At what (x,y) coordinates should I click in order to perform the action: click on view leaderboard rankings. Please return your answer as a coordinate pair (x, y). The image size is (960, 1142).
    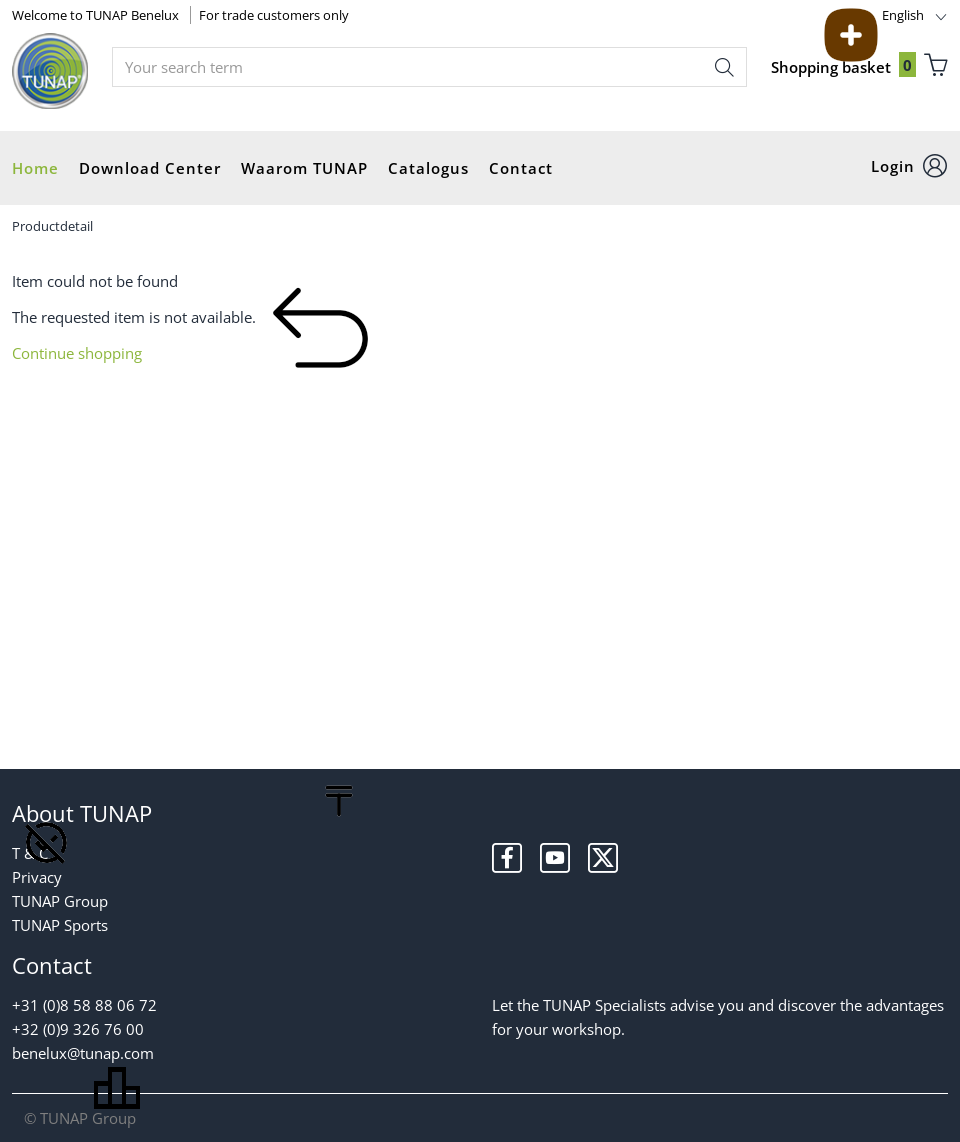
    Looking at the image, I should click on (117, 1088).